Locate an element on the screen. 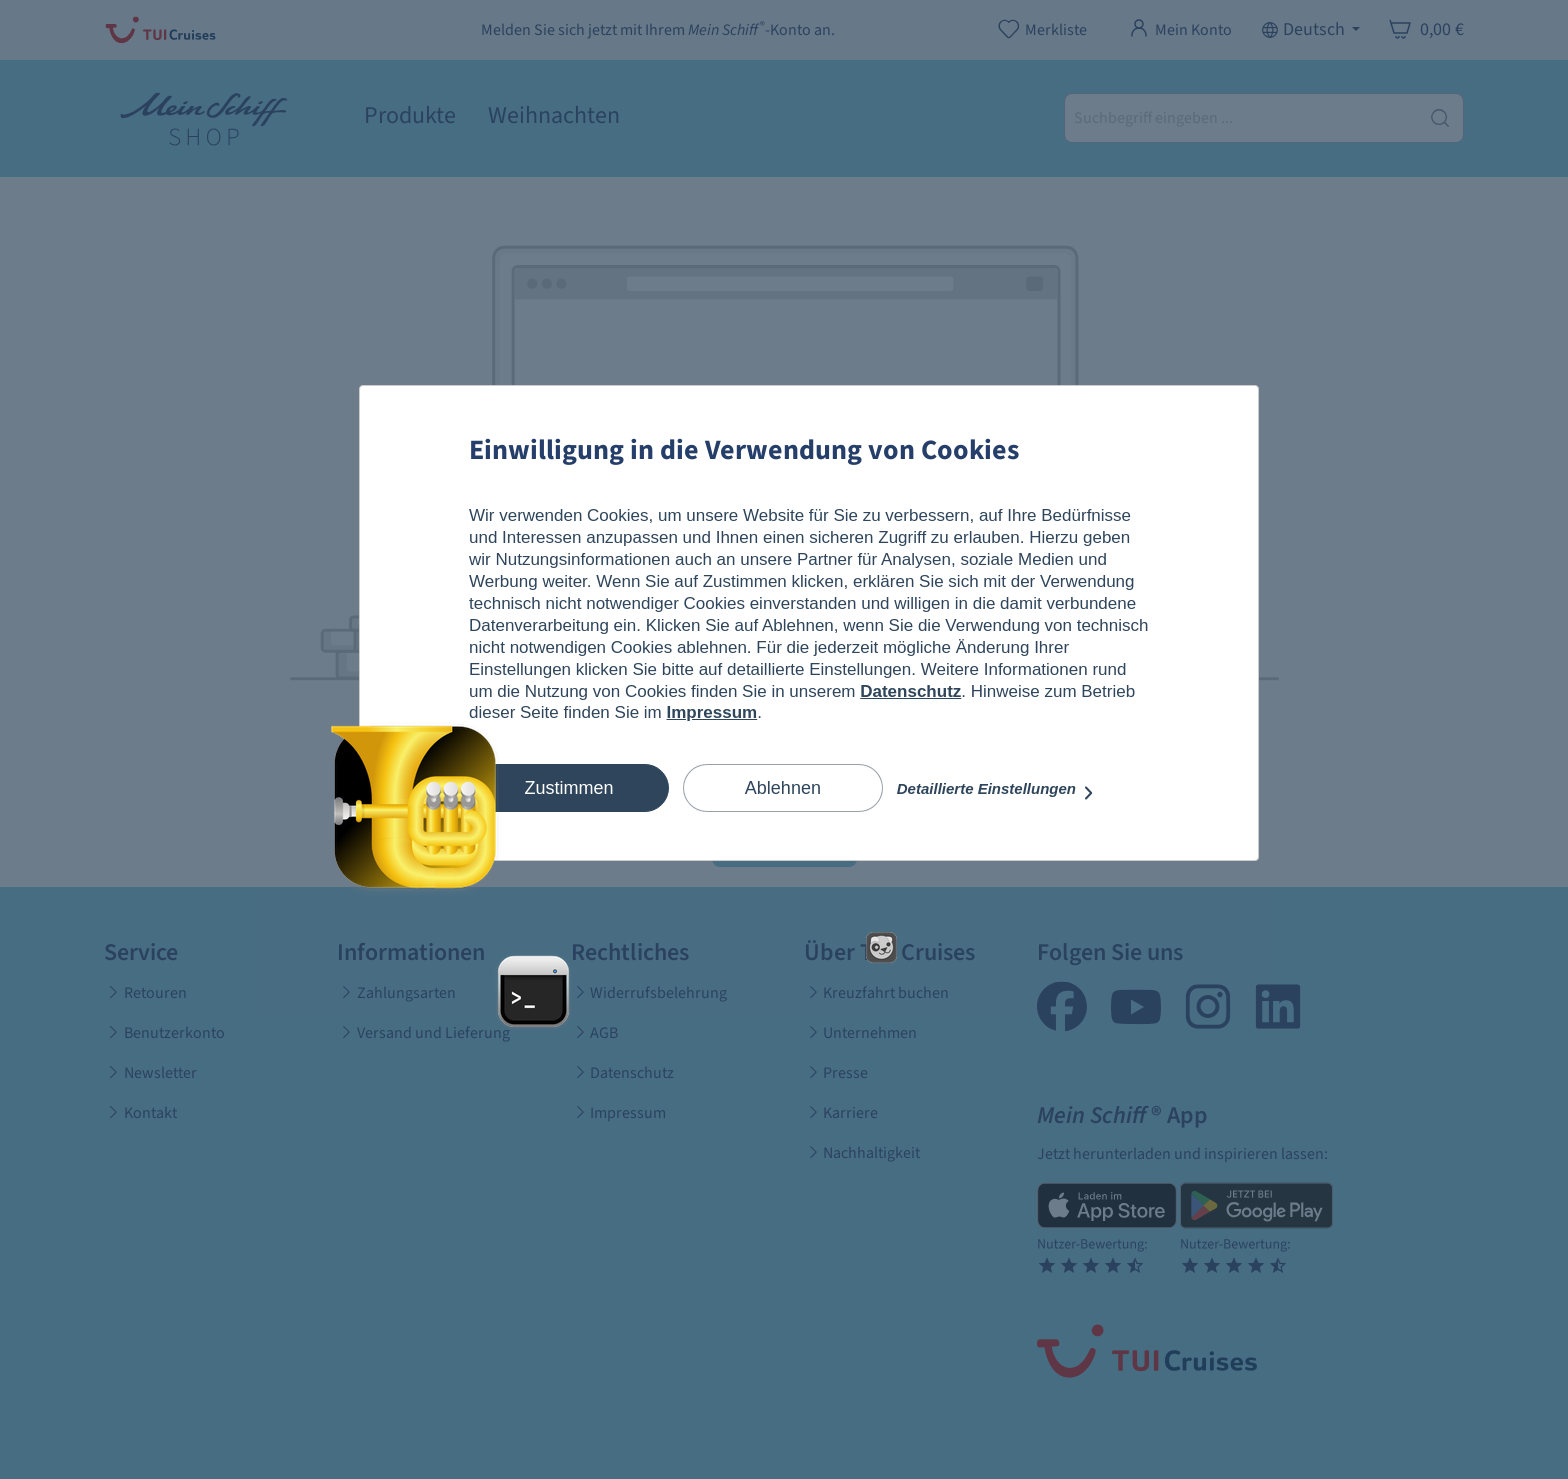  launch puppy linux operating system is located at coordinates (881, 947).